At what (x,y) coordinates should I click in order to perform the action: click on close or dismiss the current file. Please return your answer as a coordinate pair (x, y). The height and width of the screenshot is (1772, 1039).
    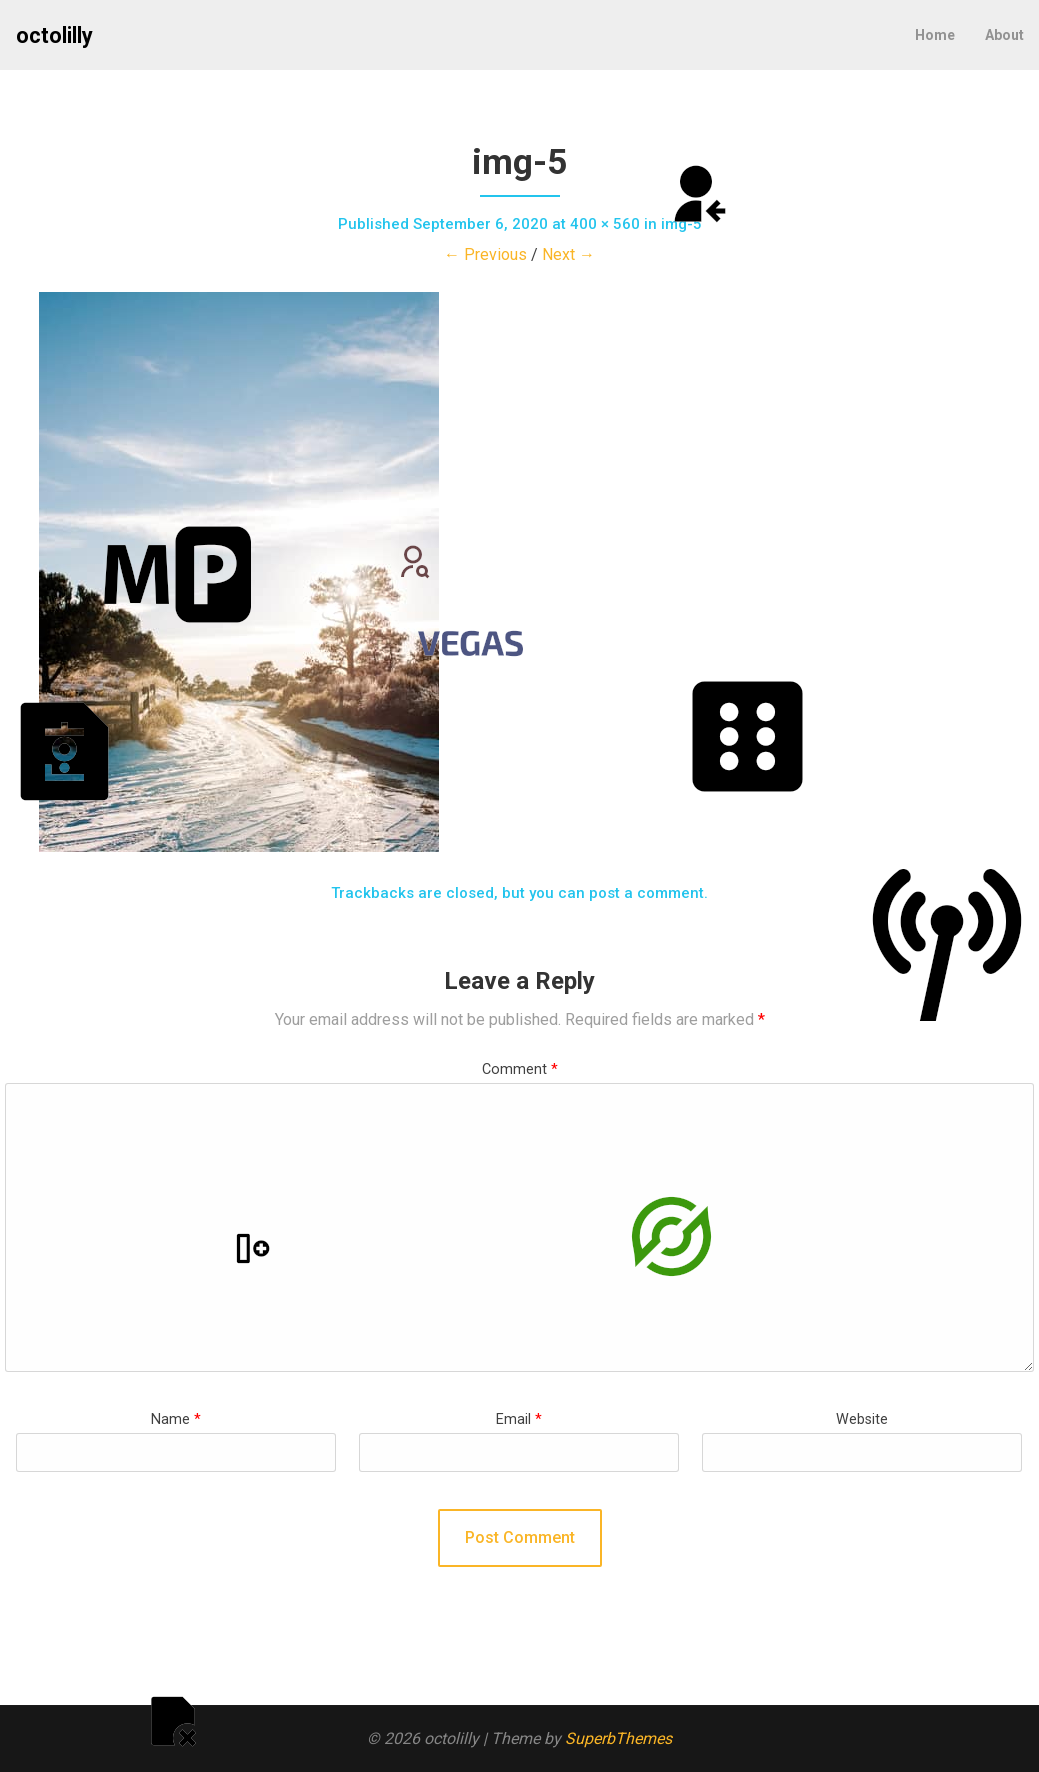
    Looking at the image, I should click on (173, 1721).